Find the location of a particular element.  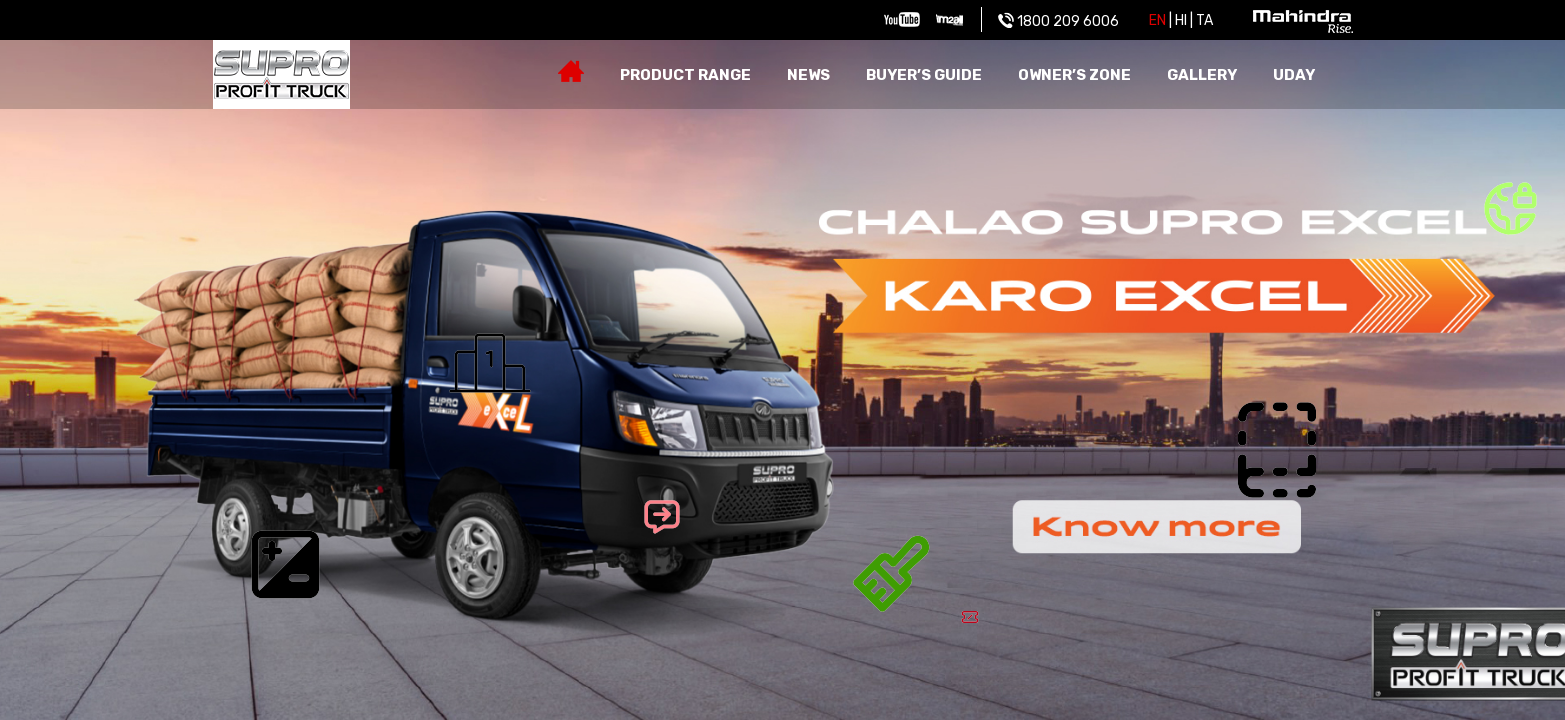

access global security or privacy settings is located at coordinates (1510, 208).